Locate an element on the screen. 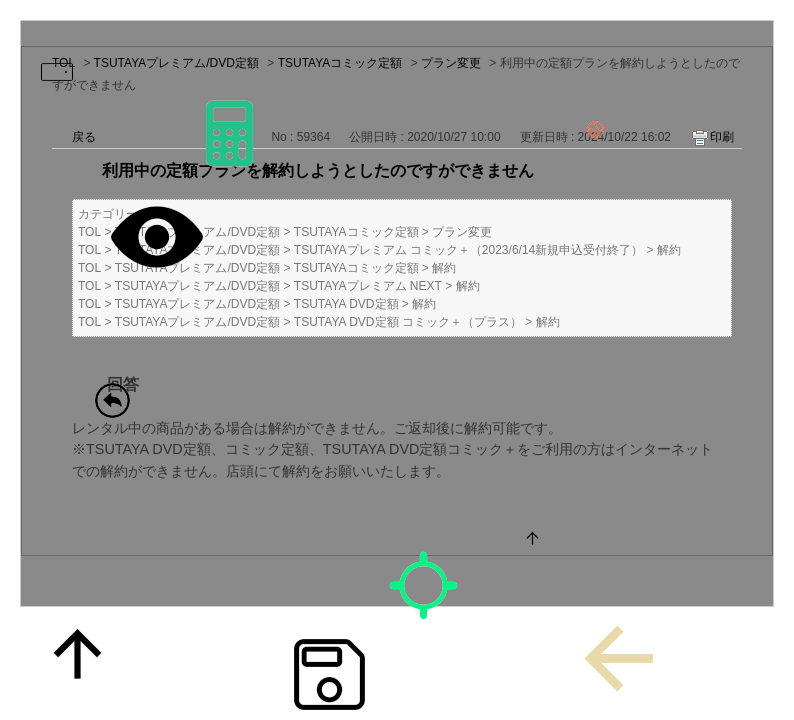  scroll to top of page is located at coordinates (532, 538).